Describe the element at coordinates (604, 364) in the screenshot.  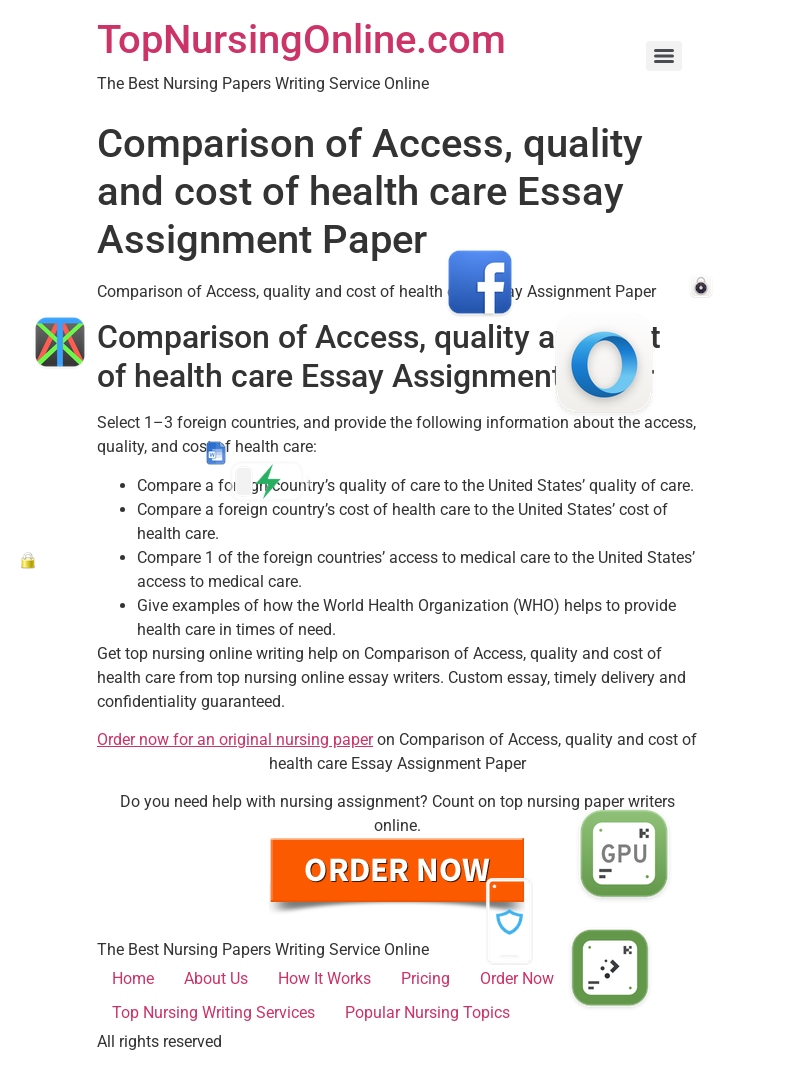
I see `open opera beta browser` at that location.